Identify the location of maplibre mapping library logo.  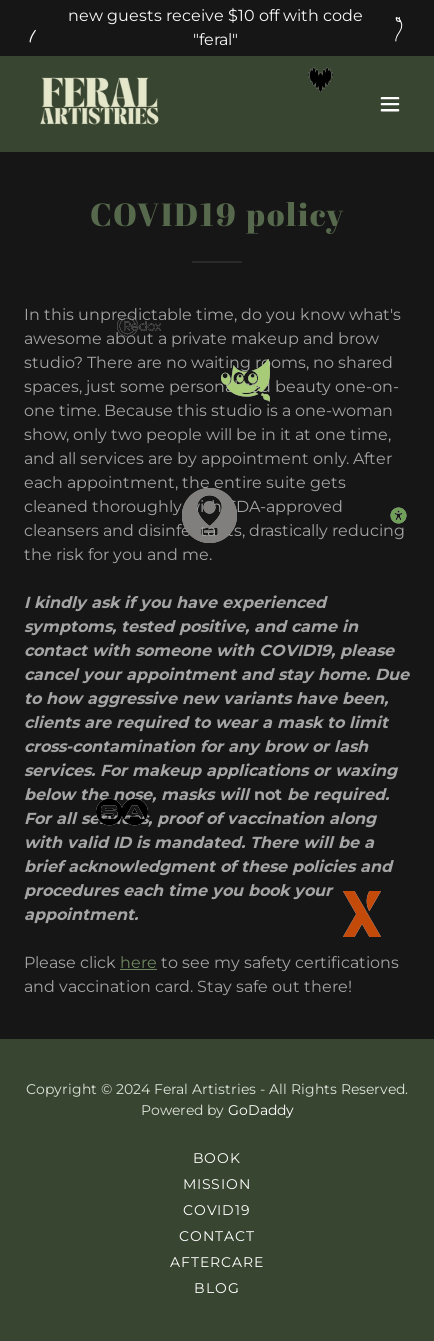
(209, 515).